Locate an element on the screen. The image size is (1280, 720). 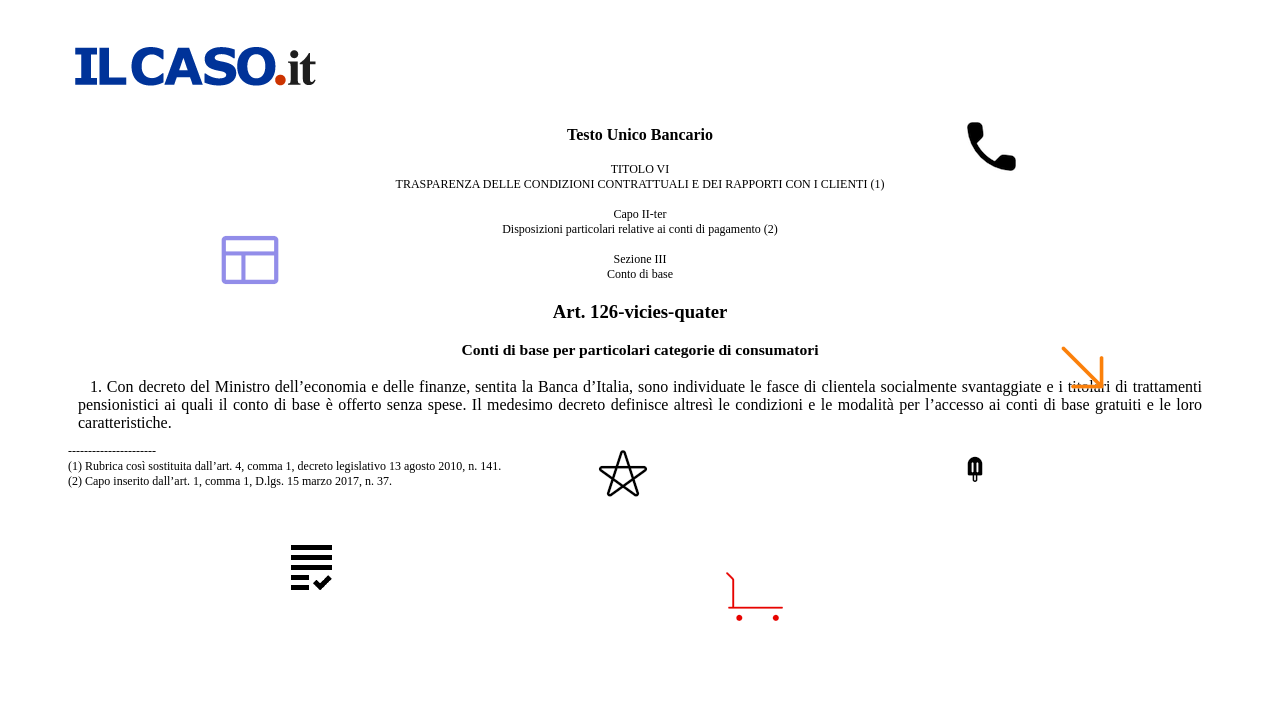
change page layout or view is located at coordinates (250, 260).